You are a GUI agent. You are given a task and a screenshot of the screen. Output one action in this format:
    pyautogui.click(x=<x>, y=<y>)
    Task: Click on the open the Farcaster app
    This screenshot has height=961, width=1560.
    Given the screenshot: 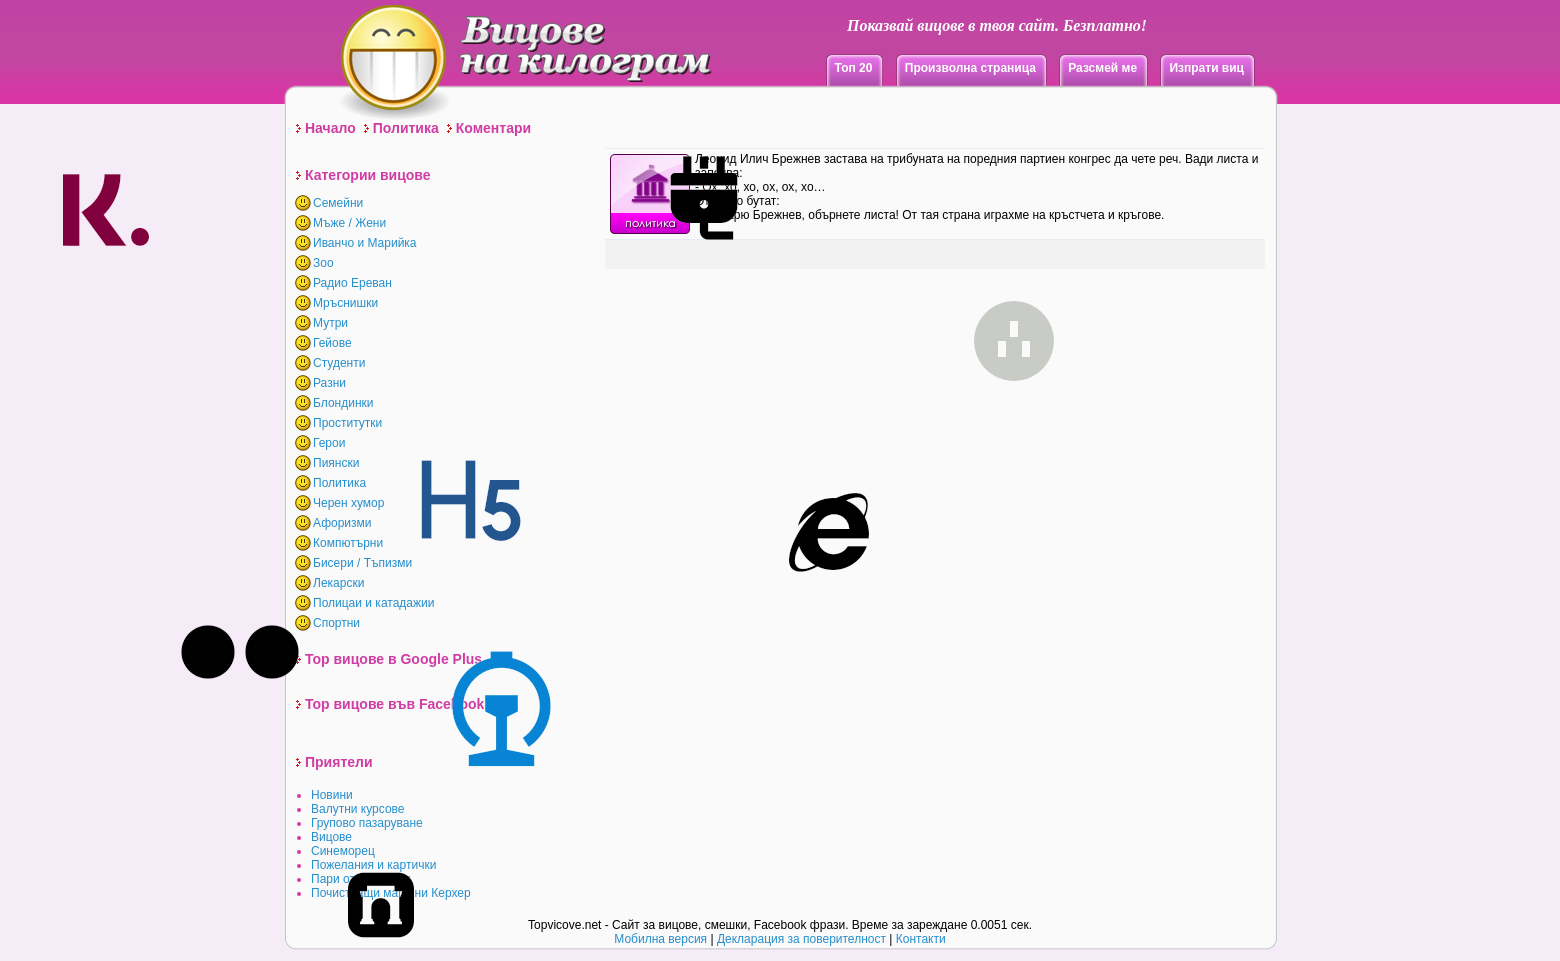 What is the action you would take?
    pyautogui.click(x=381, y=905)
    